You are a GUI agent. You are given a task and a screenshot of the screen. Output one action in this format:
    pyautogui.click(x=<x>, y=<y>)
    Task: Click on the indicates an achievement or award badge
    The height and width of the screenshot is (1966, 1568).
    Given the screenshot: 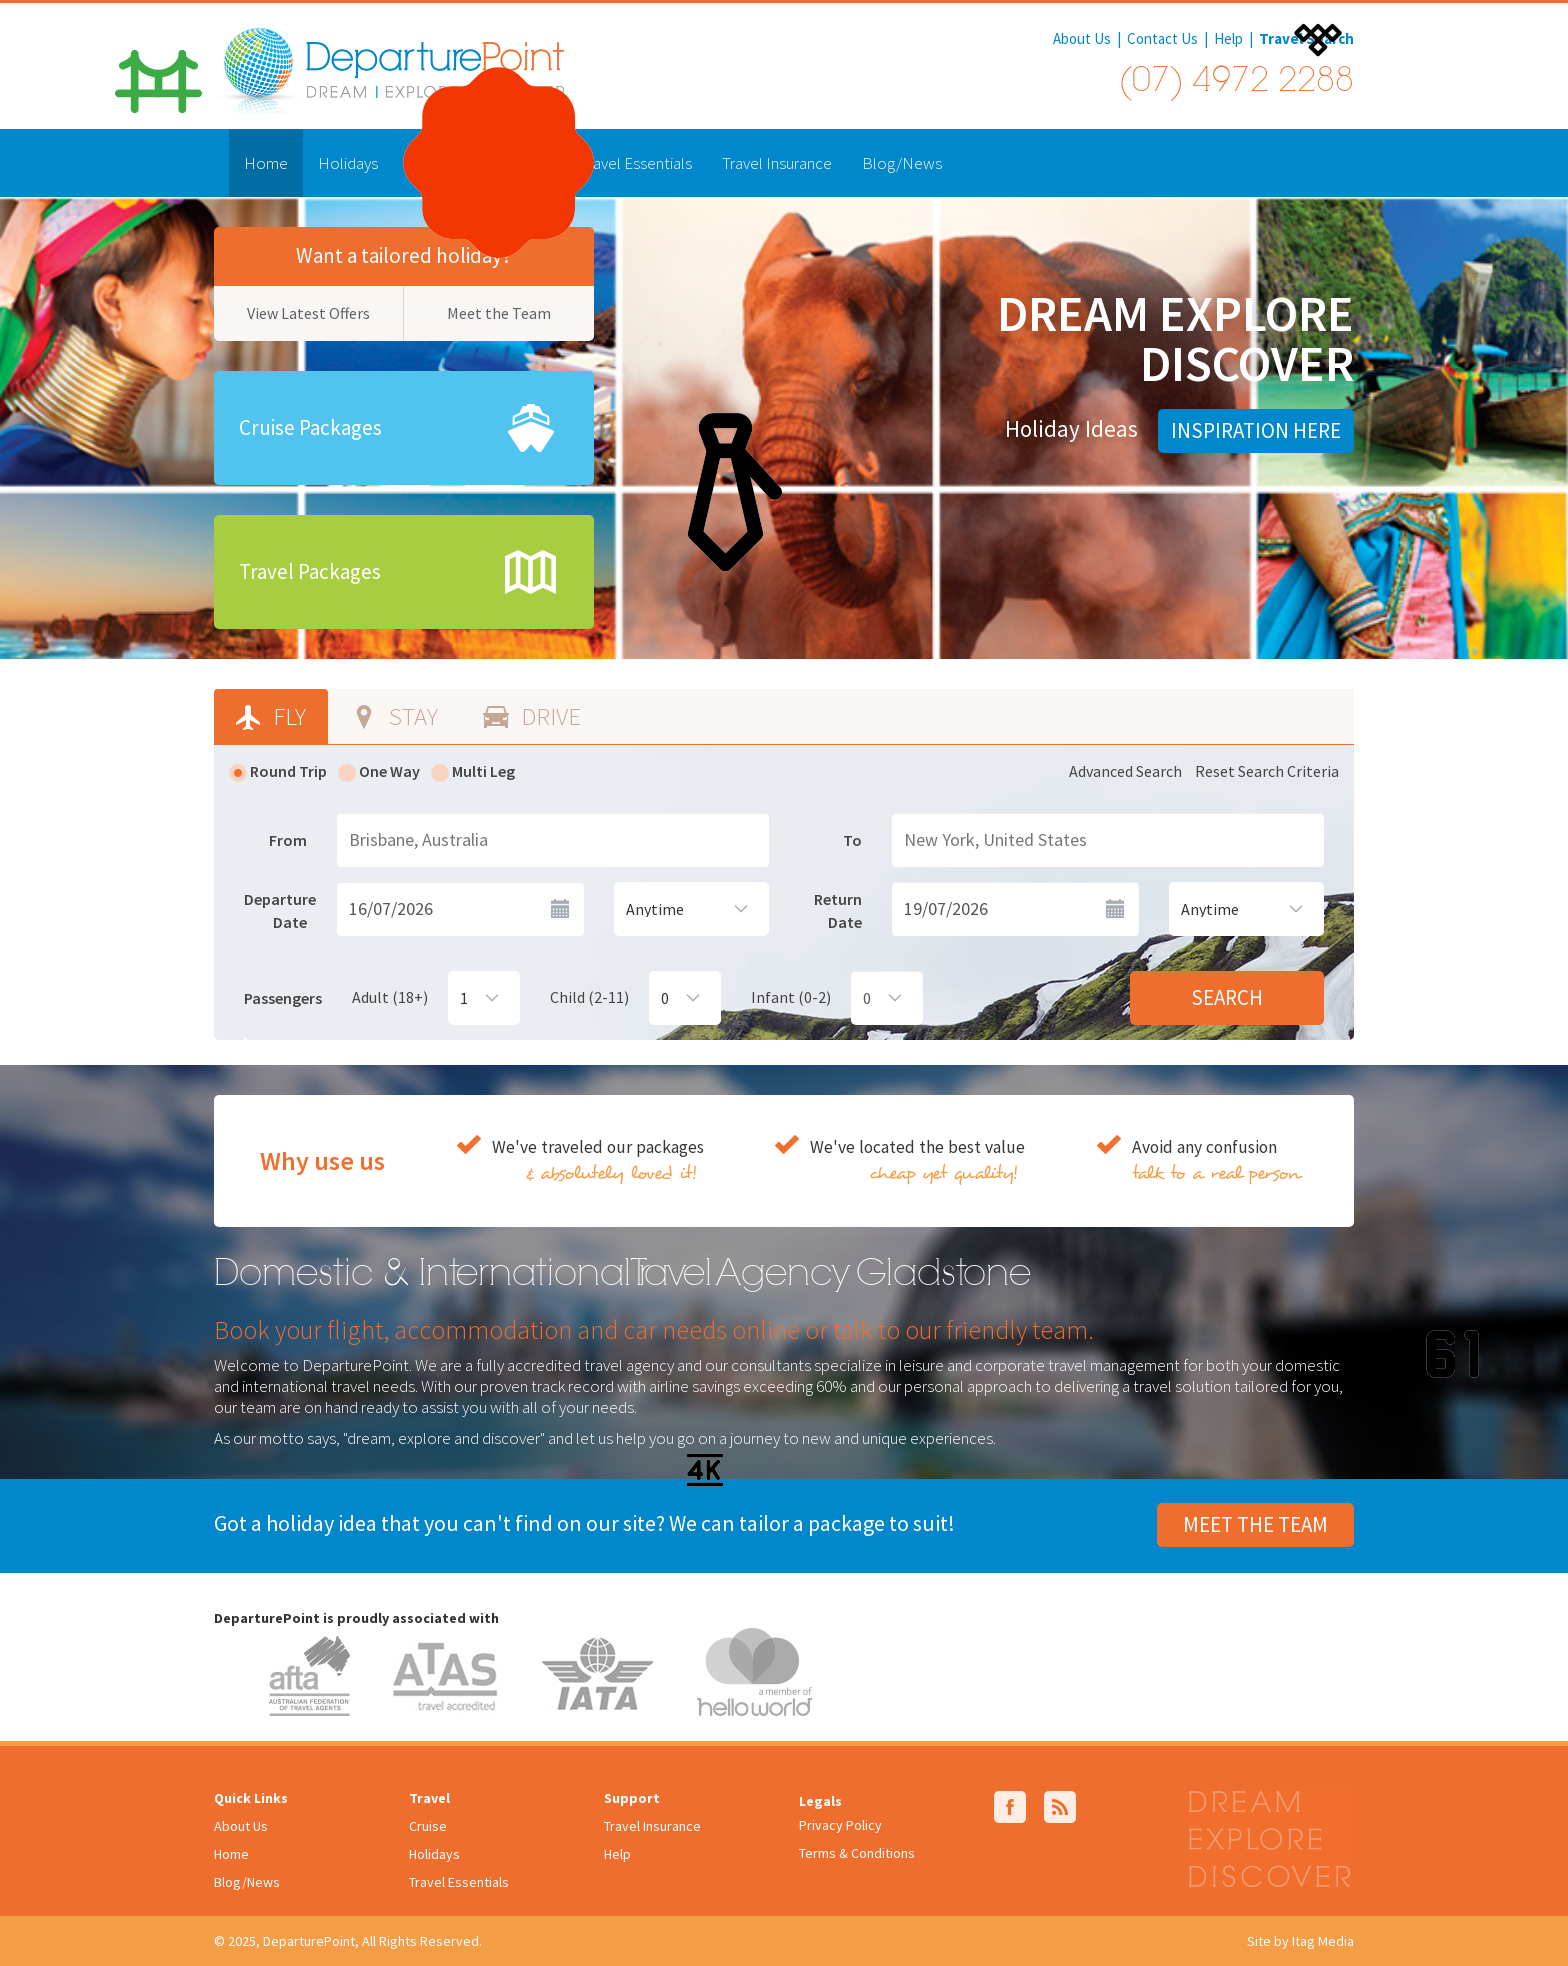 What is the action you would take?
    pyautogui.click(x=498, y=162)
    